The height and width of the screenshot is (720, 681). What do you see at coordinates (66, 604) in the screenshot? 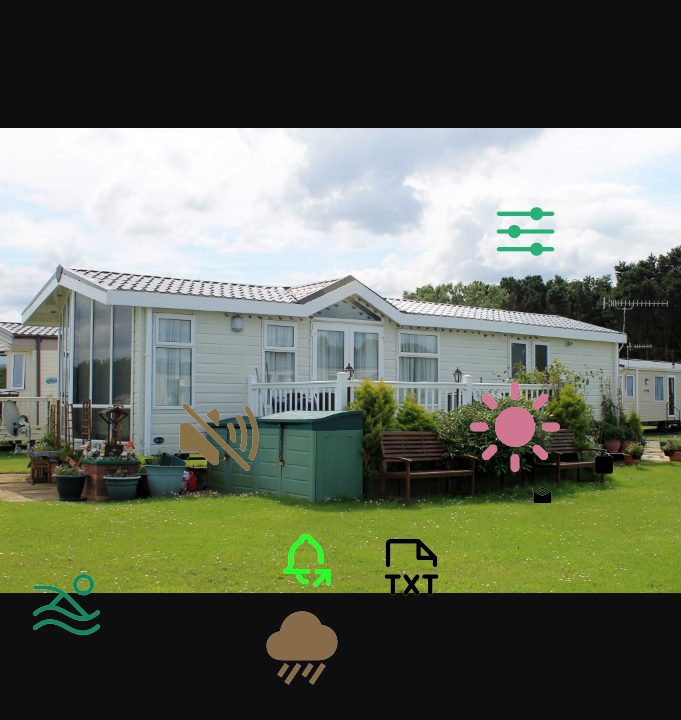
I see `access swimming or aquatic activities` at bounding box center [66, 604].